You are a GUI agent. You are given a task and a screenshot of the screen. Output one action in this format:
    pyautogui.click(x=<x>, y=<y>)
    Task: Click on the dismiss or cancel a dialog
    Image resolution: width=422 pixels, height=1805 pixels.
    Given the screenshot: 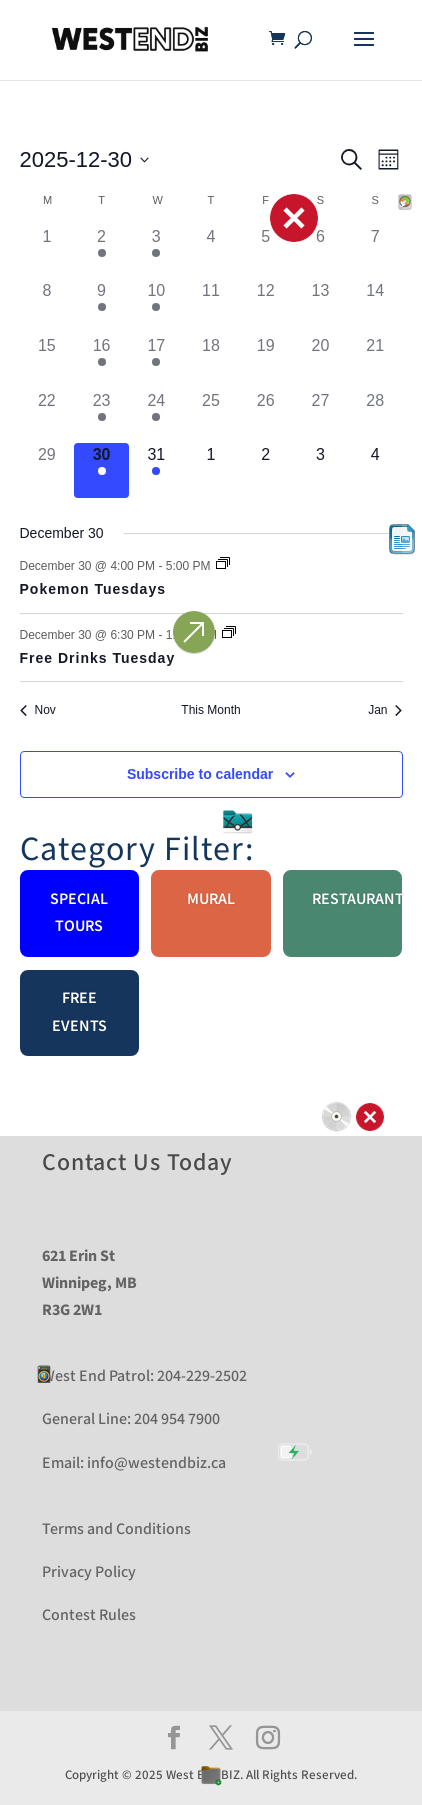 What is the action you would take?
    pyautogui.click(x=370, y=1117)
    